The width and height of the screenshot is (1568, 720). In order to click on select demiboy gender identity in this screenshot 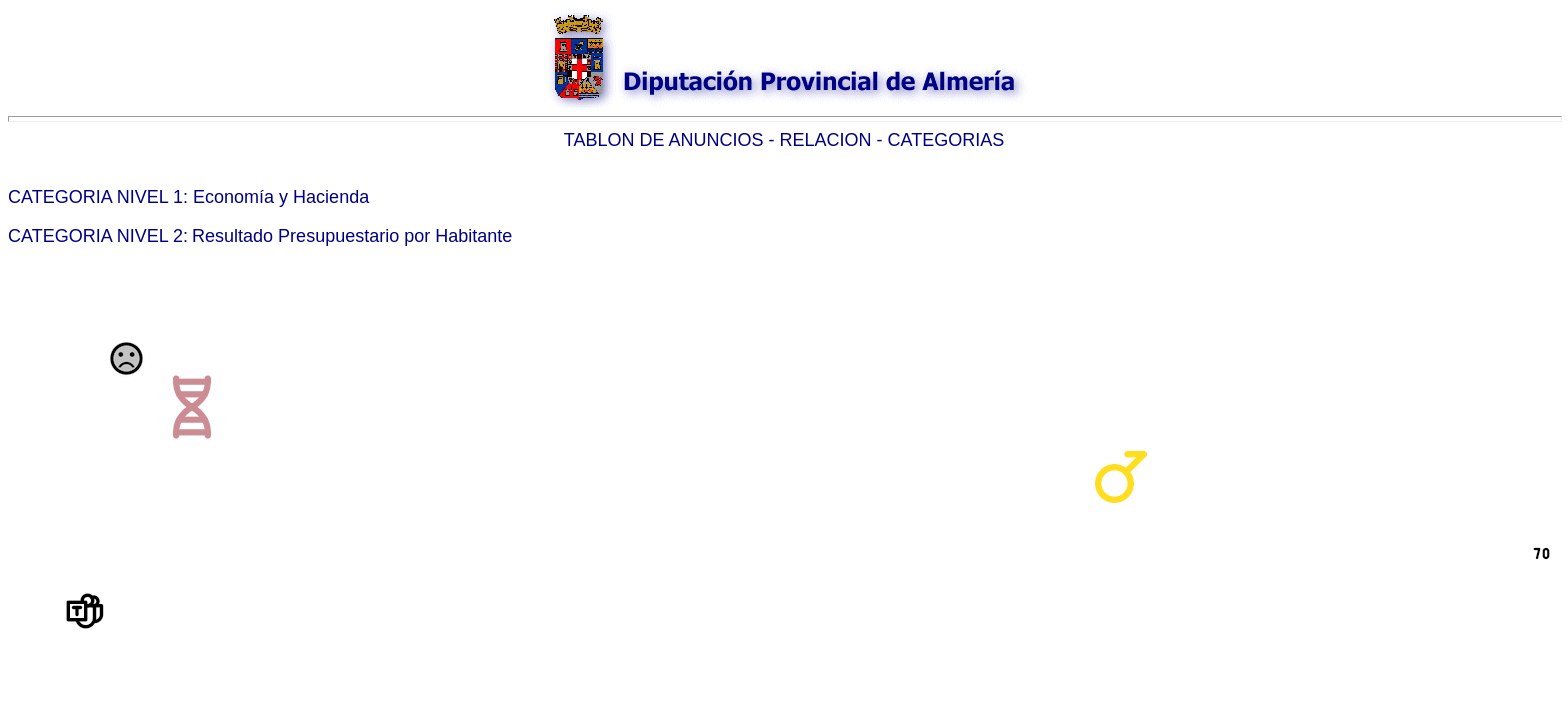, I will do `click(1121, 477)`.